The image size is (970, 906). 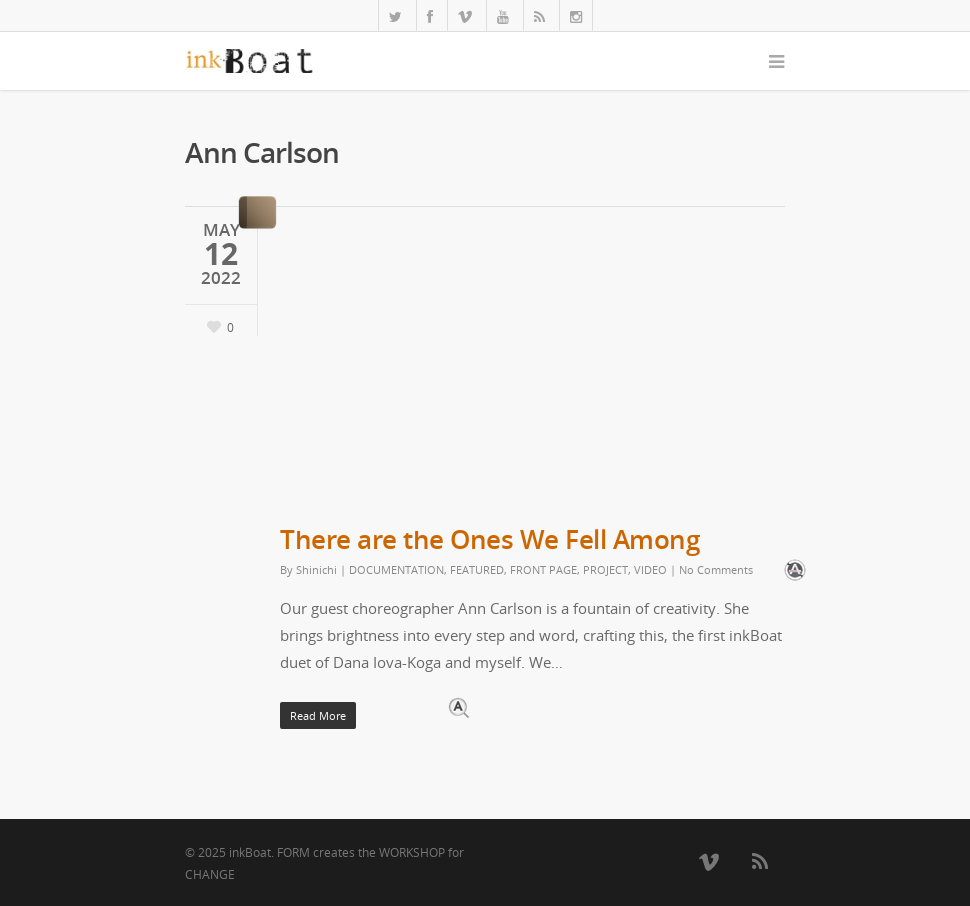 What do you see at coordinates (257, 211) in the screenshot?
I see `access desktop folder` at bounding box center [257, 211].